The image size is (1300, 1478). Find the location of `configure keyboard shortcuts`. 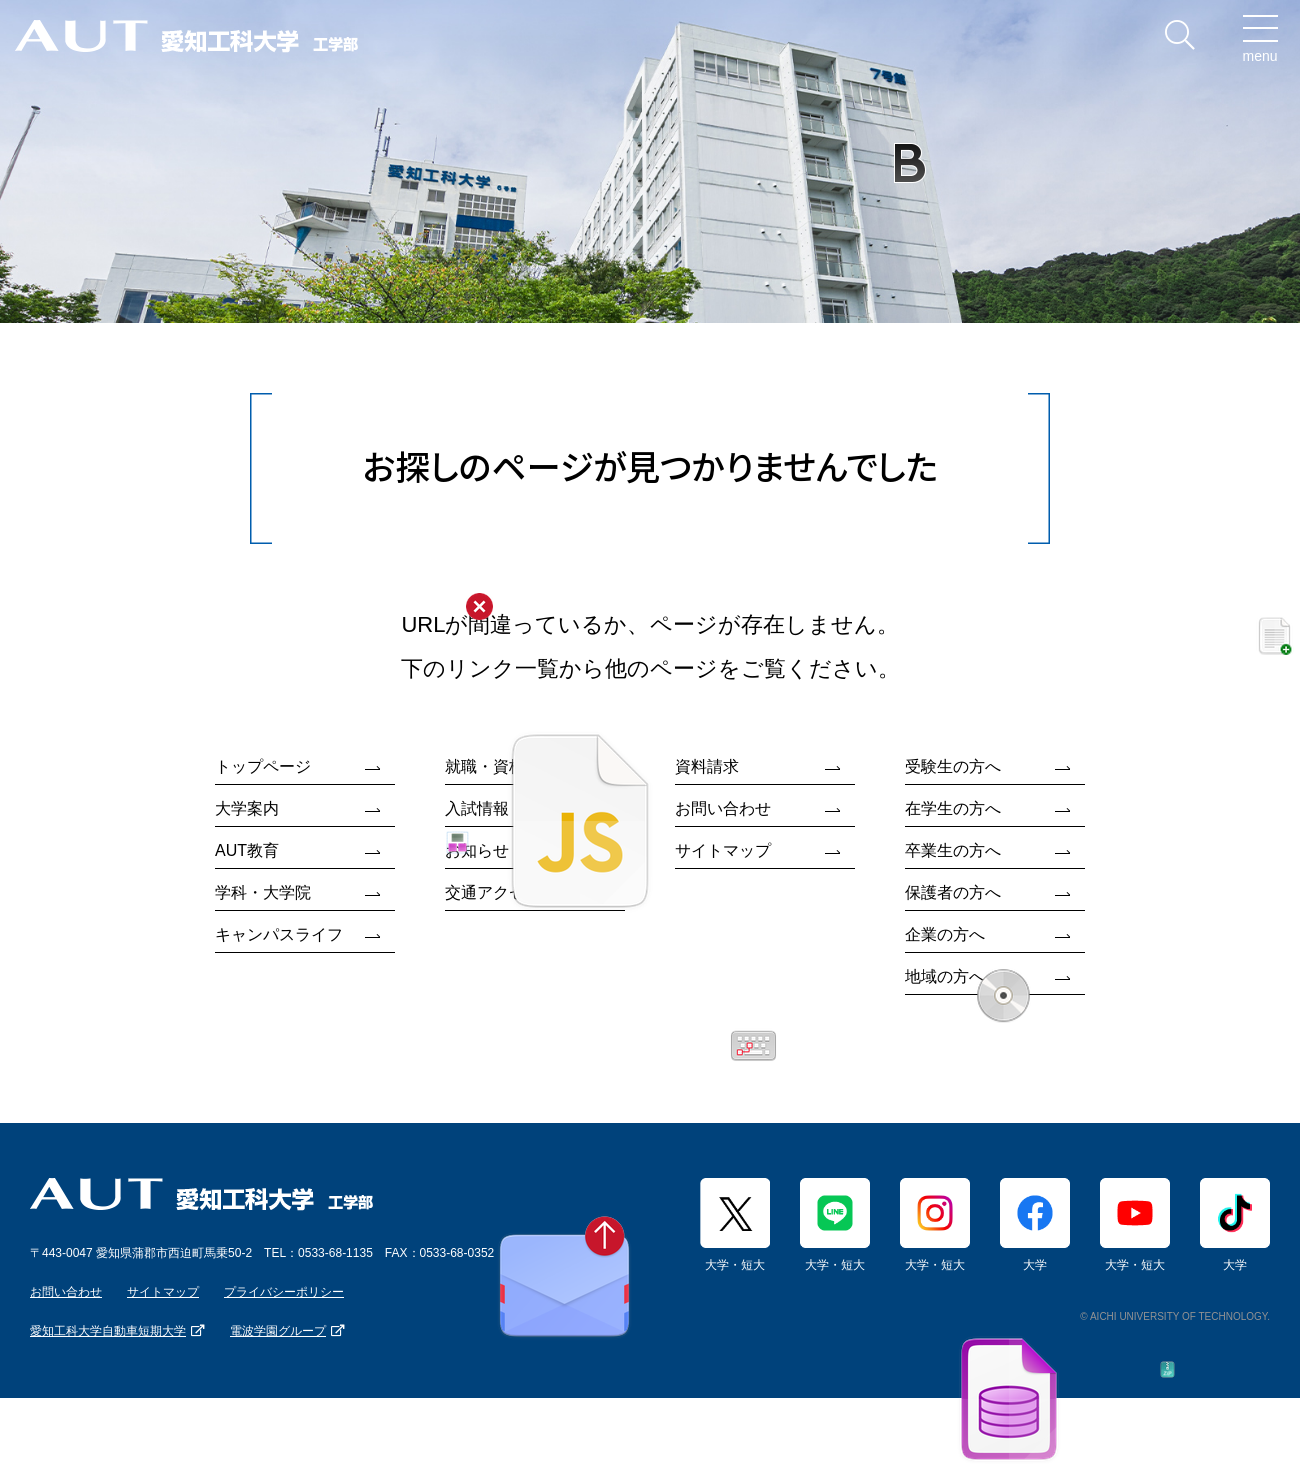

configure keyboard shortcuts is located at coordinates (753, 1045).